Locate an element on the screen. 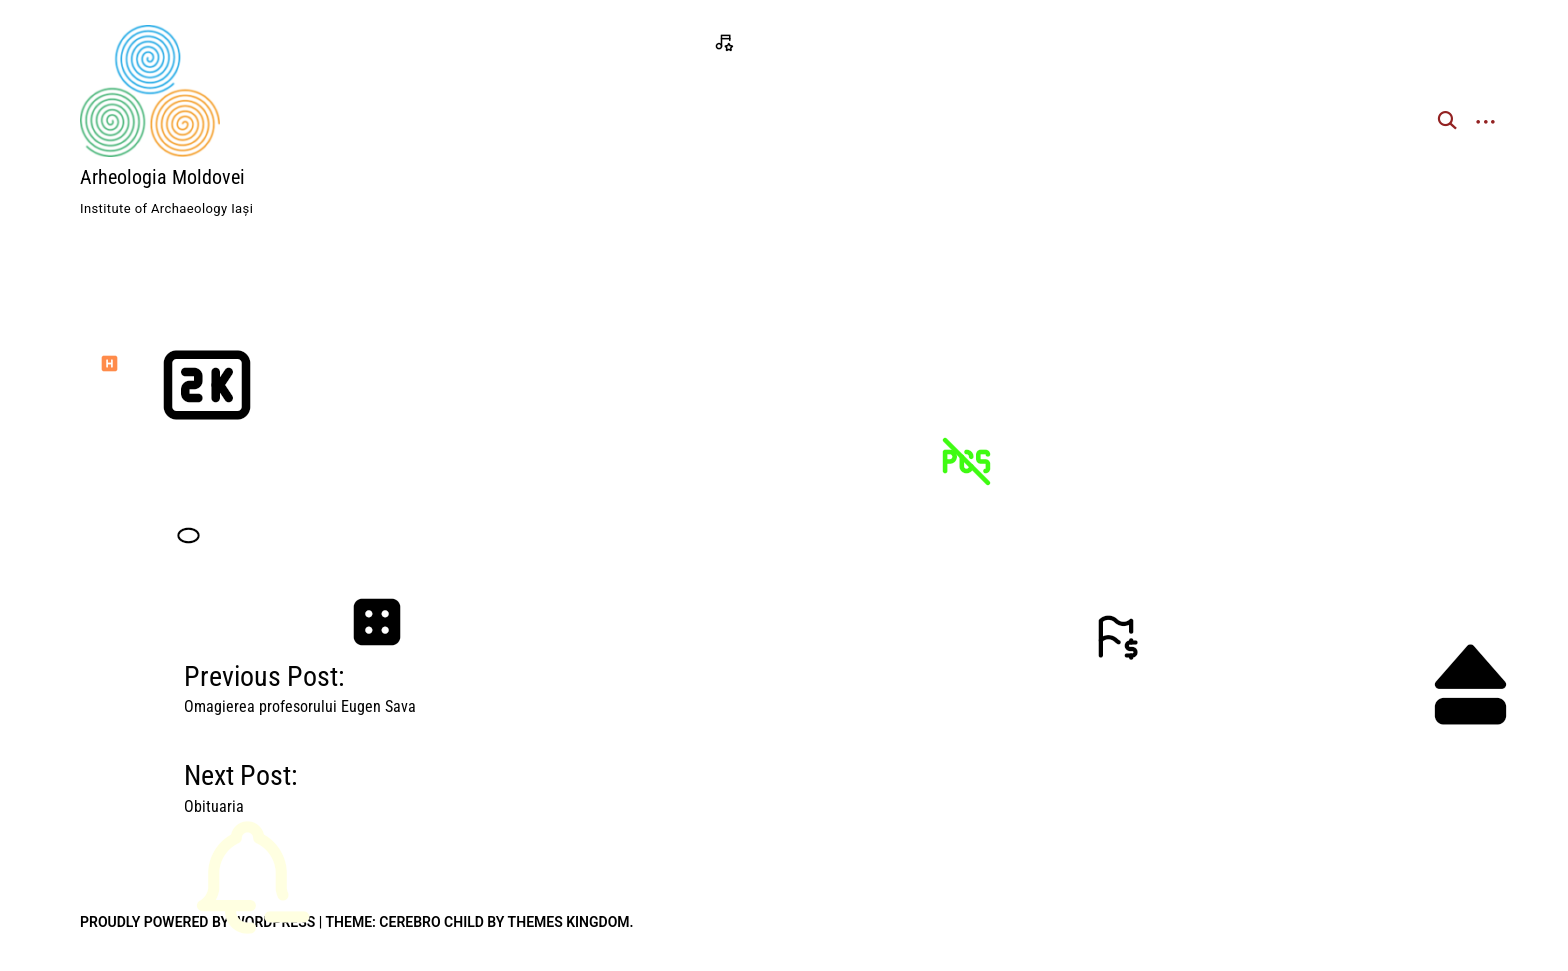 The height and width of the screenshot is (971, 1568). indicates a helipad or helicopter landing zone is located at coordinates (109, 363).